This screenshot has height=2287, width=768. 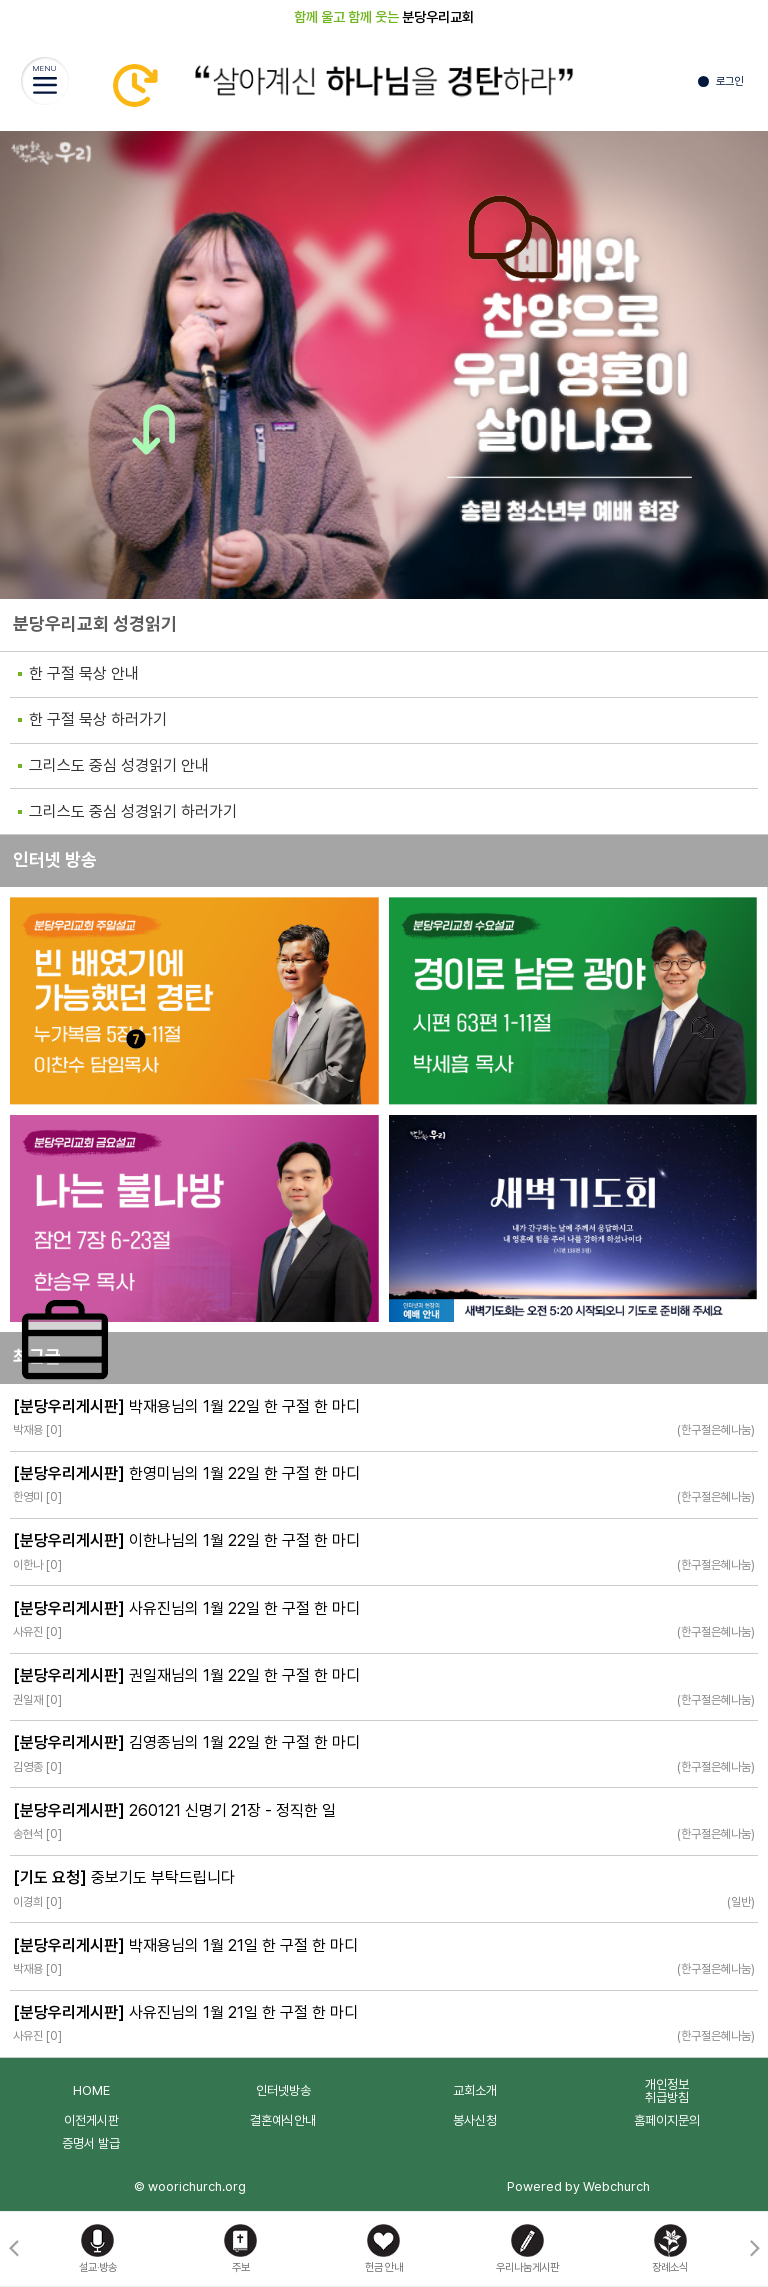 I want to click on restore to a previous version, so click(x=134, y=85).